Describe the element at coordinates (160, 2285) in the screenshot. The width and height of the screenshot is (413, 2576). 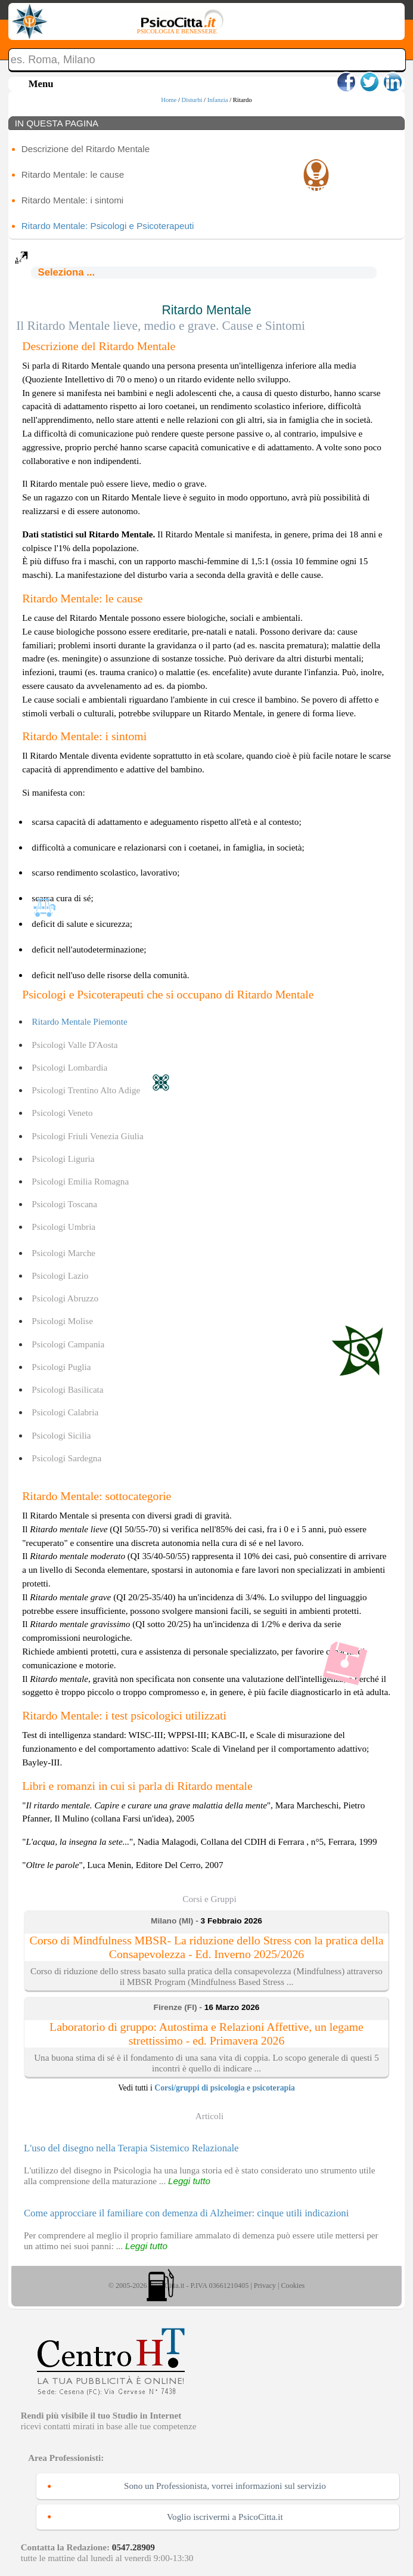
I see `find nearby gas stations` at that location.